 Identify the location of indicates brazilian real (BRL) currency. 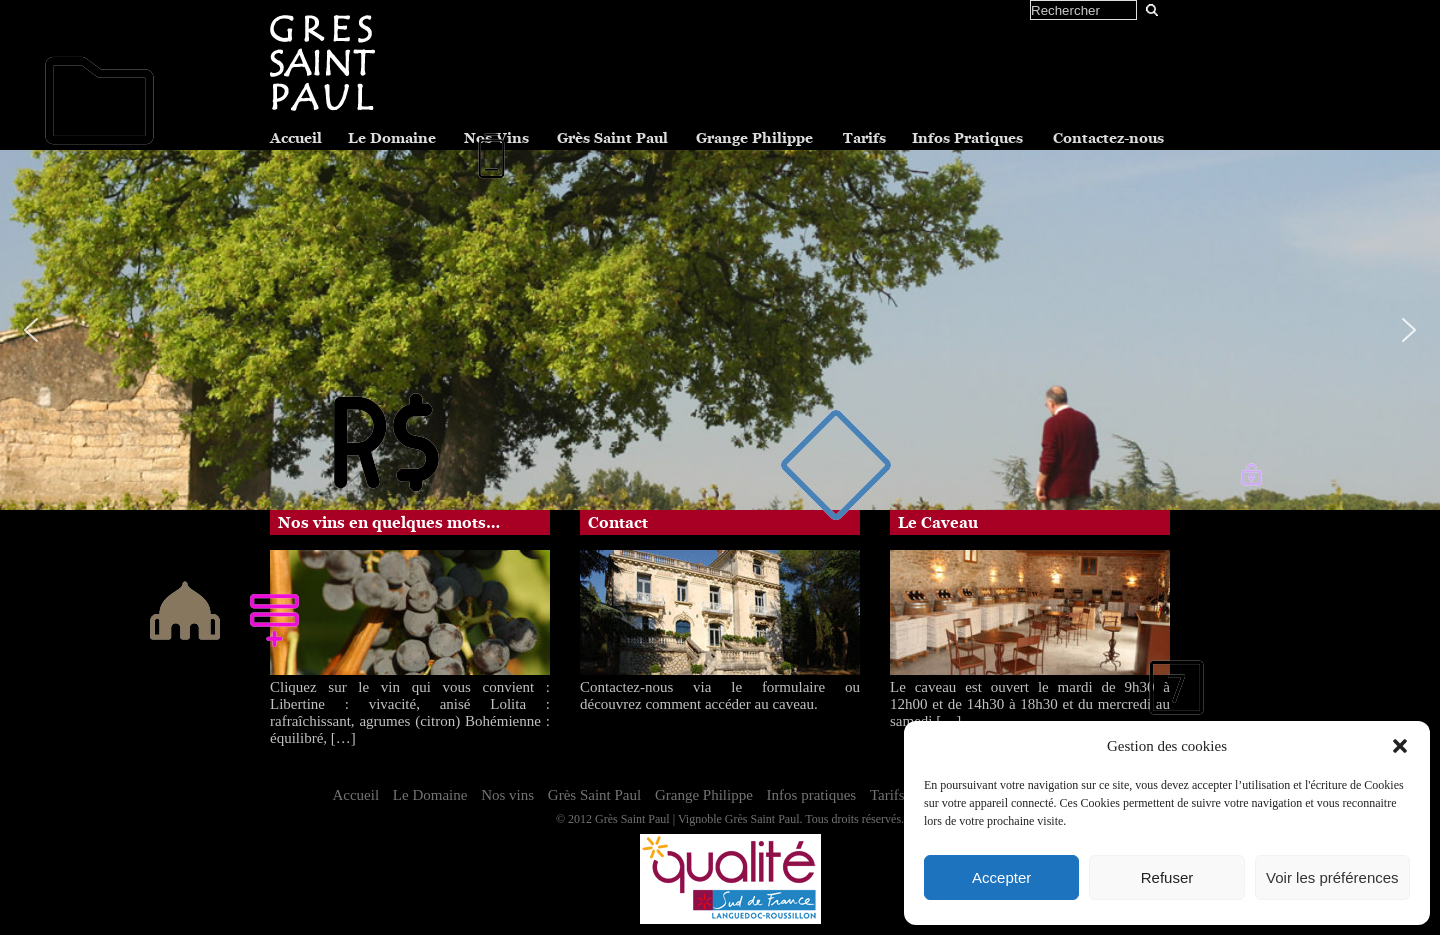
(386, 442).